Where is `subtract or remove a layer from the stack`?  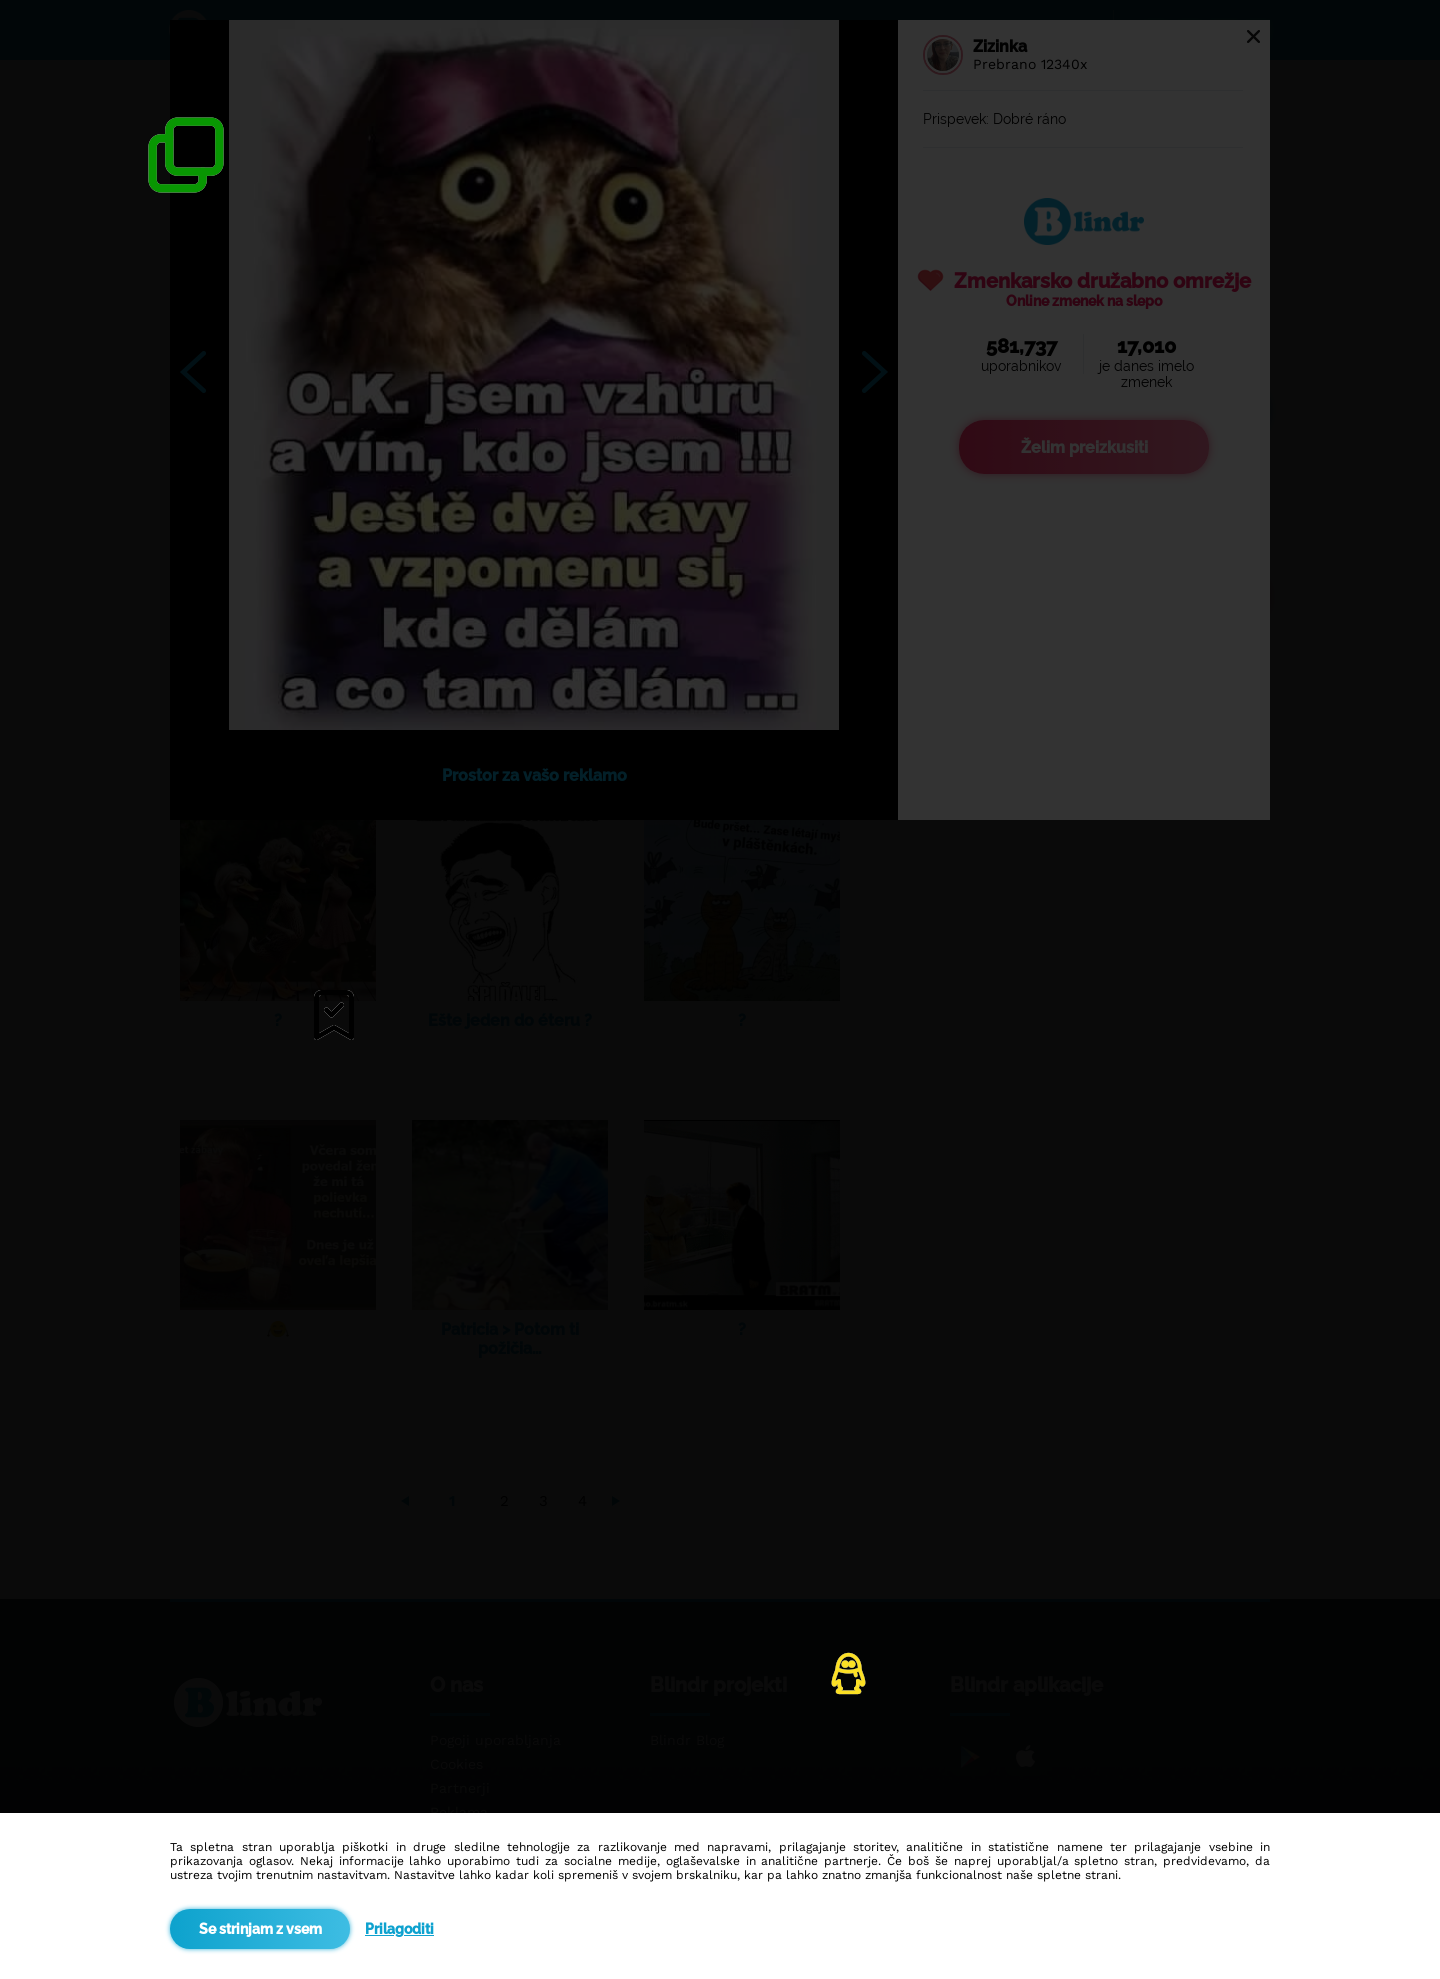
subtract or remove a layer from the stack is located at coordinates (186, 155).